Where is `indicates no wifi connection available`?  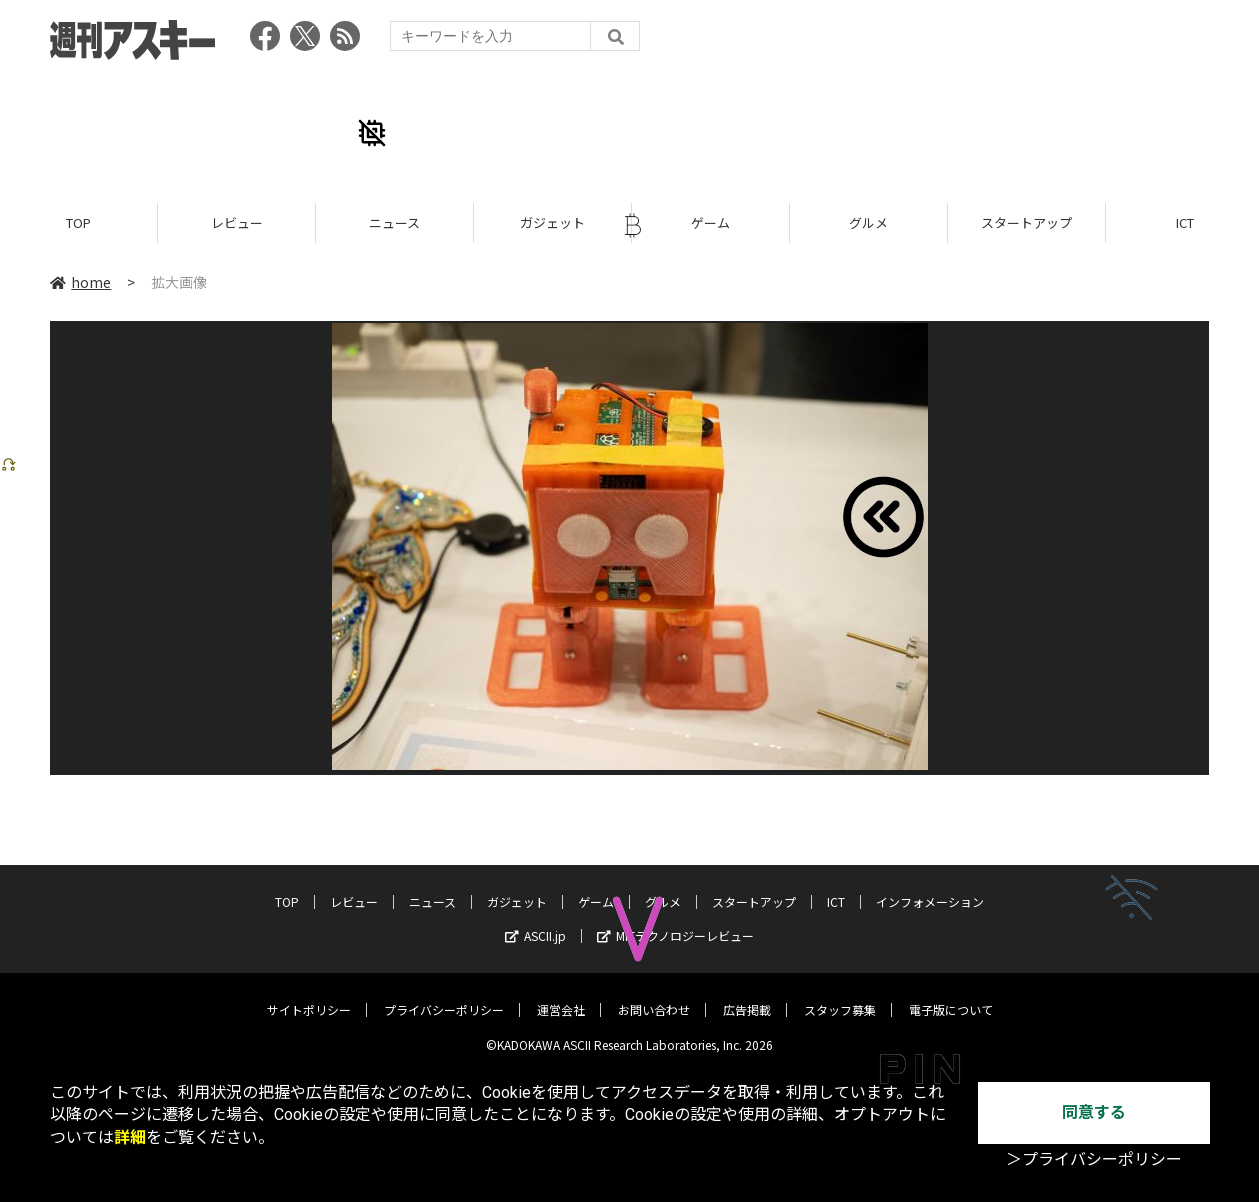
indicates no wifi connection available is located at coordinates (1131, 897).